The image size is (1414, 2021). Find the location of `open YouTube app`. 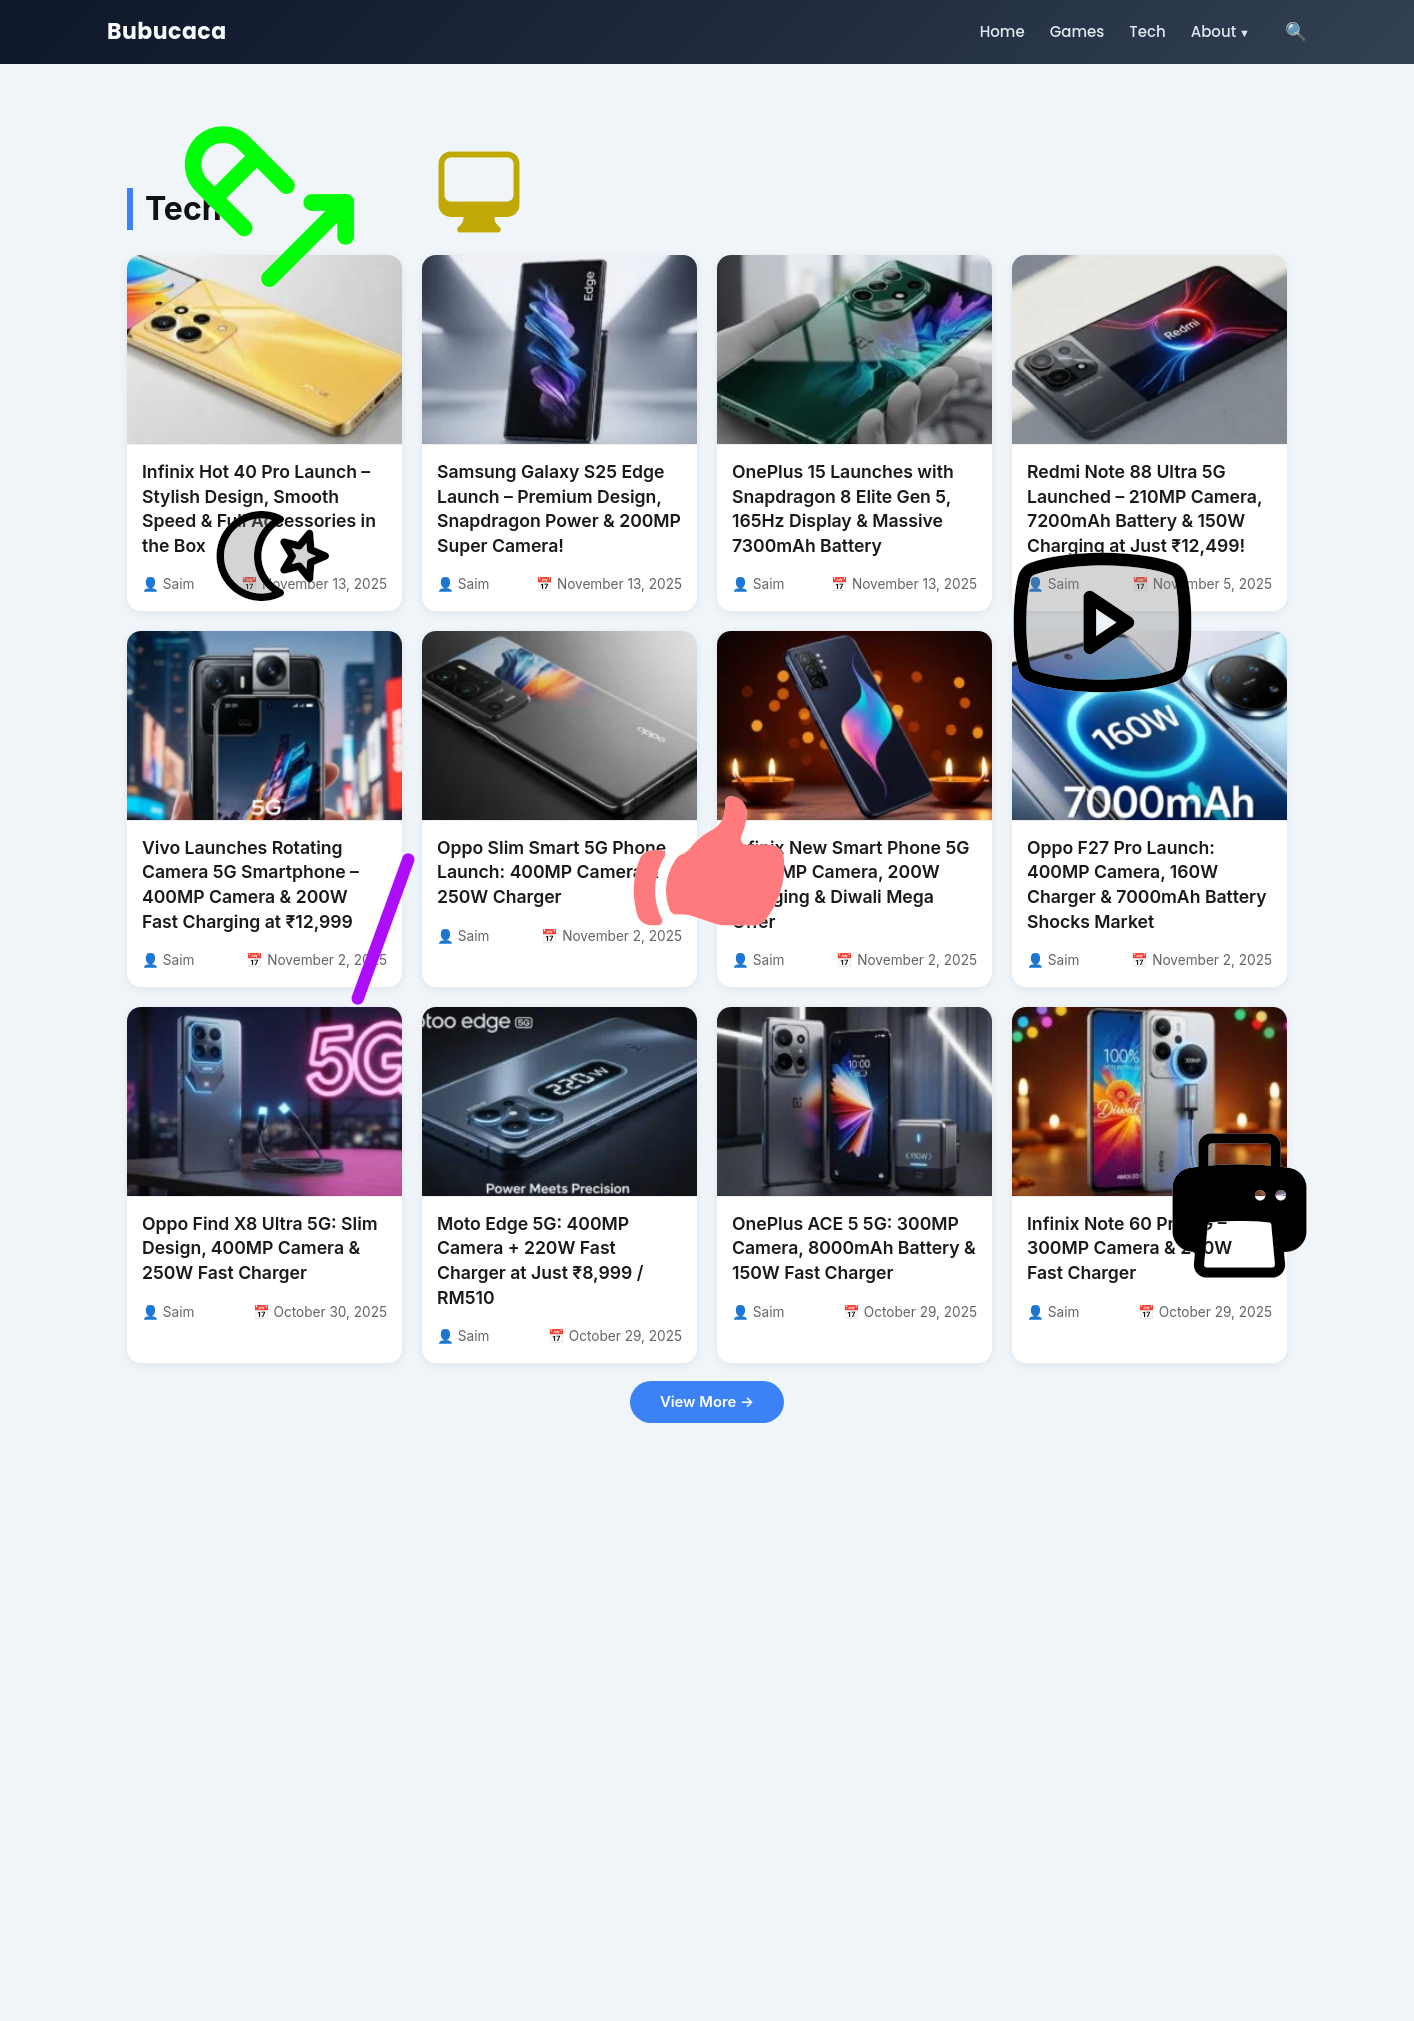

open YouTube app is located at coordinates (1102, 622).